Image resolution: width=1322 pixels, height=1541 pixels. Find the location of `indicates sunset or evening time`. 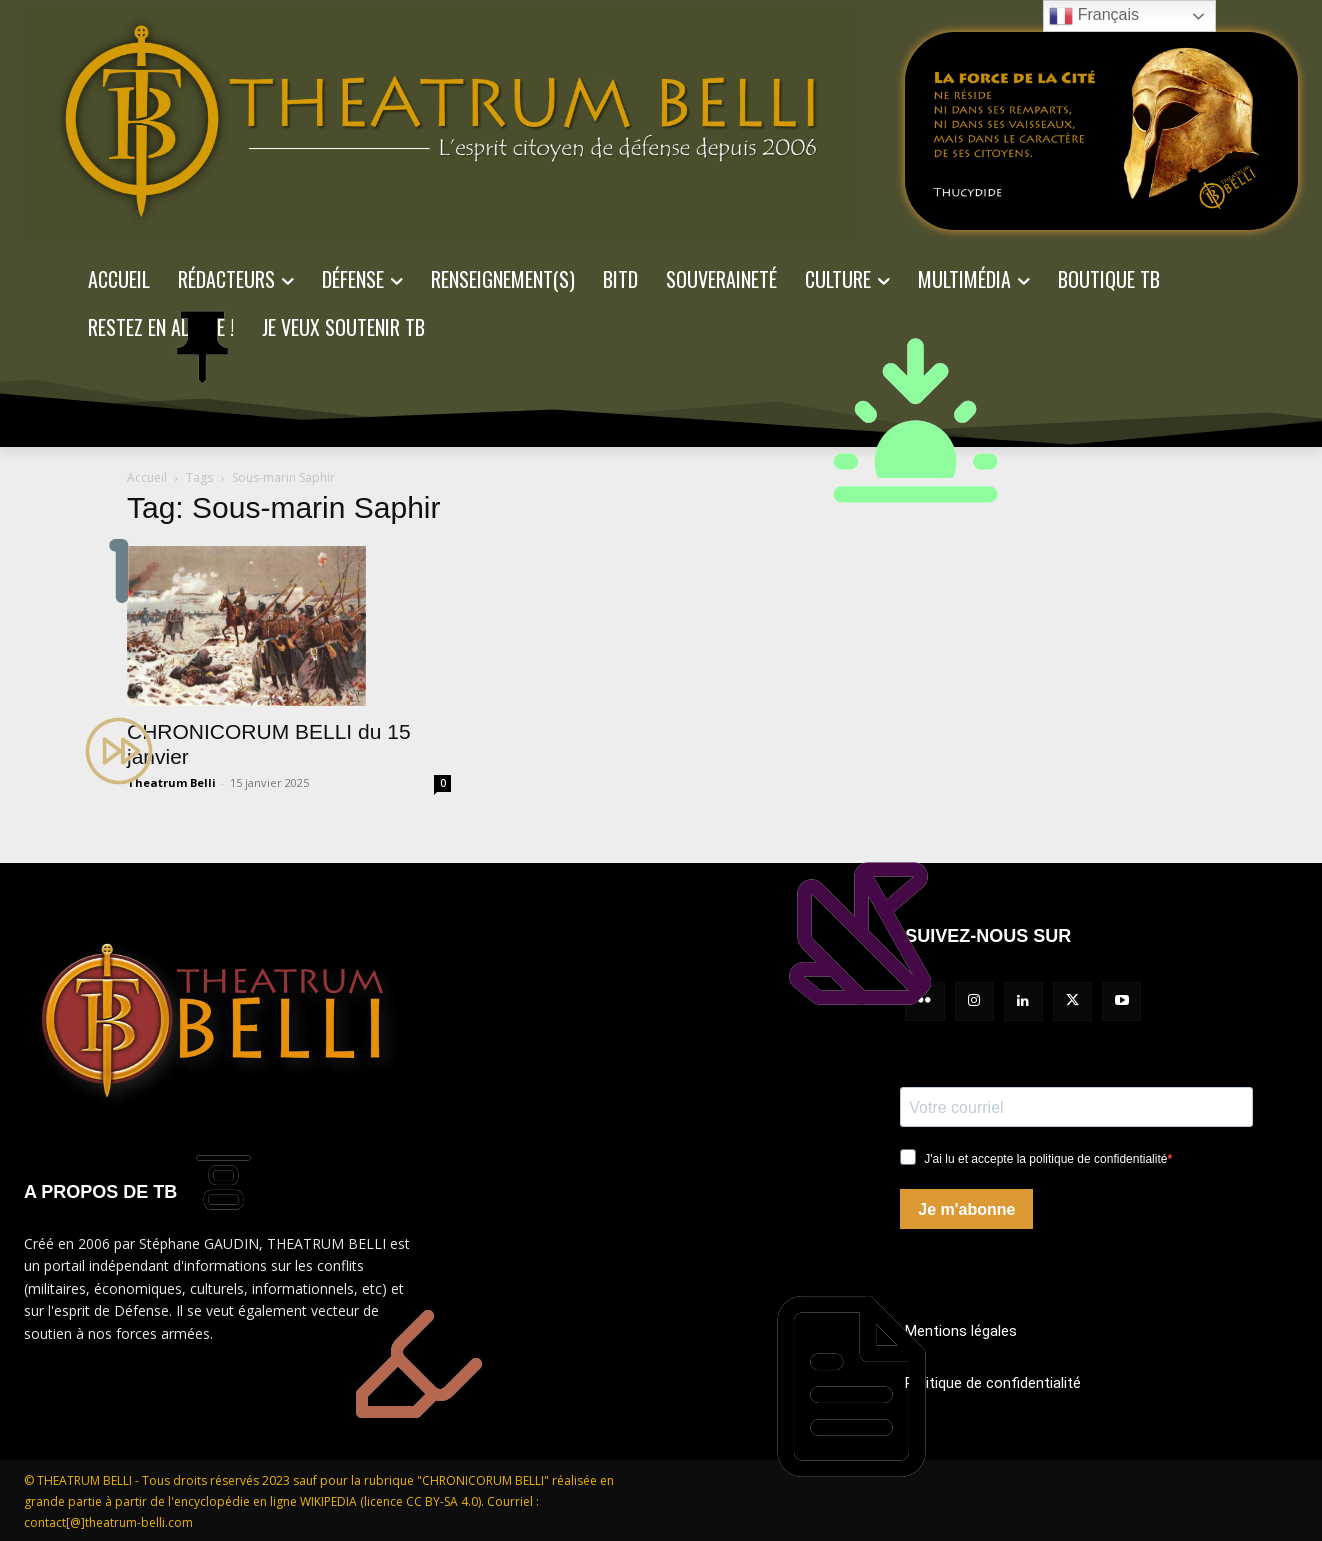

indicates sunset or evening time is located at coordinates (915, 420).